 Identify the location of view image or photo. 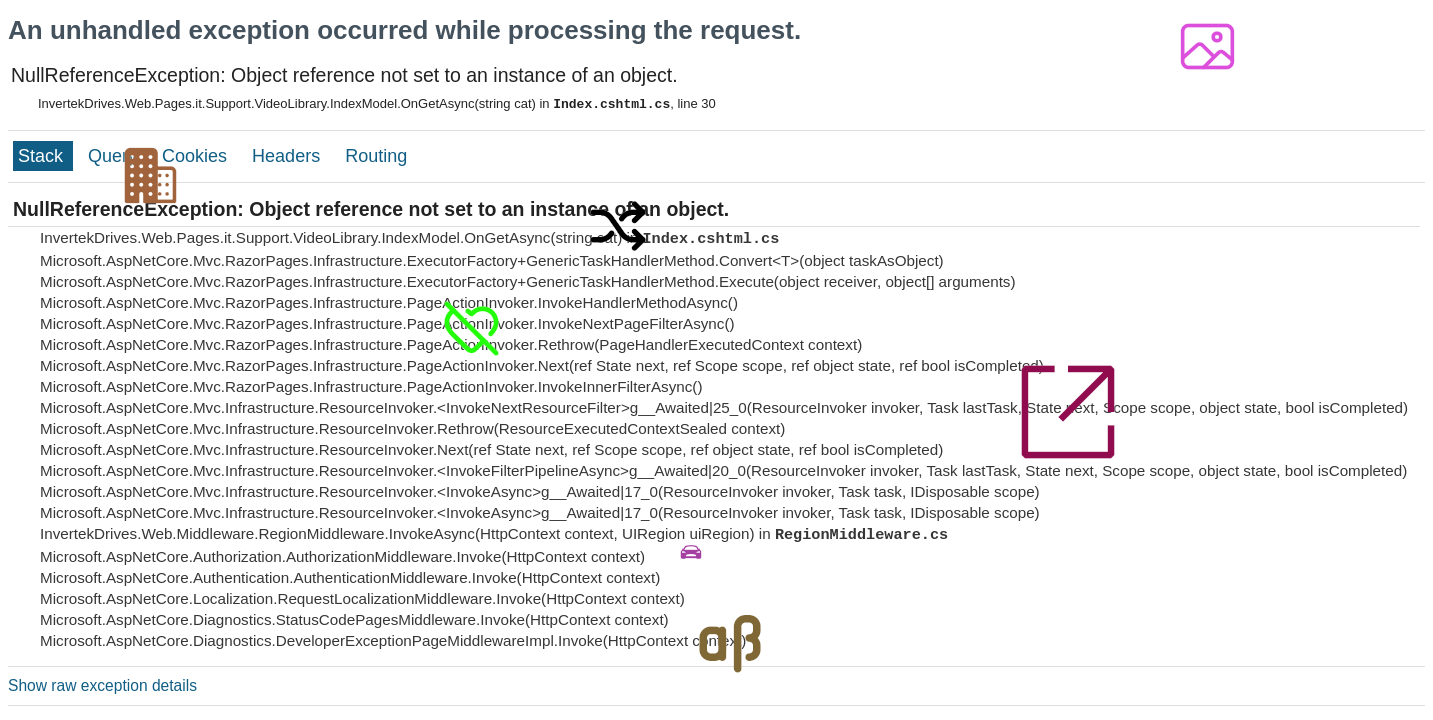
(1207, 46).